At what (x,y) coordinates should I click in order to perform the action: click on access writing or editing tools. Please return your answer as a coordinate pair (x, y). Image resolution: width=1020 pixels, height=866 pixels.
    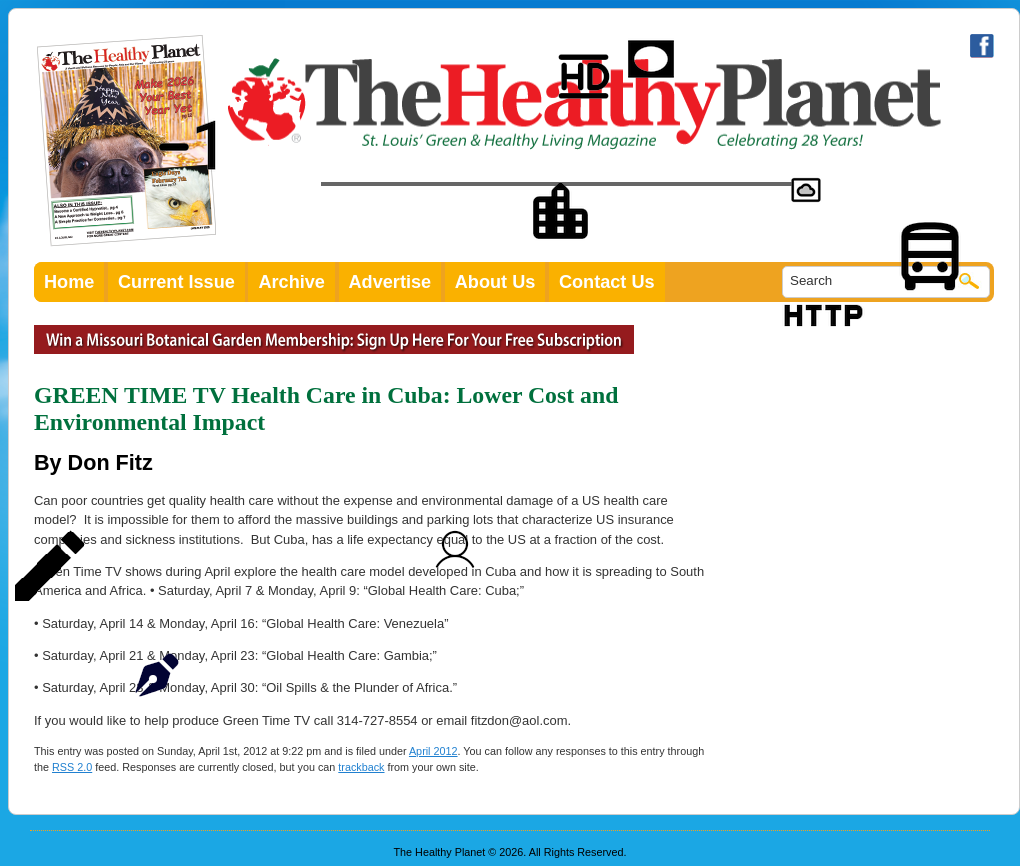
    Looking at the image, I should click on (157, 675).